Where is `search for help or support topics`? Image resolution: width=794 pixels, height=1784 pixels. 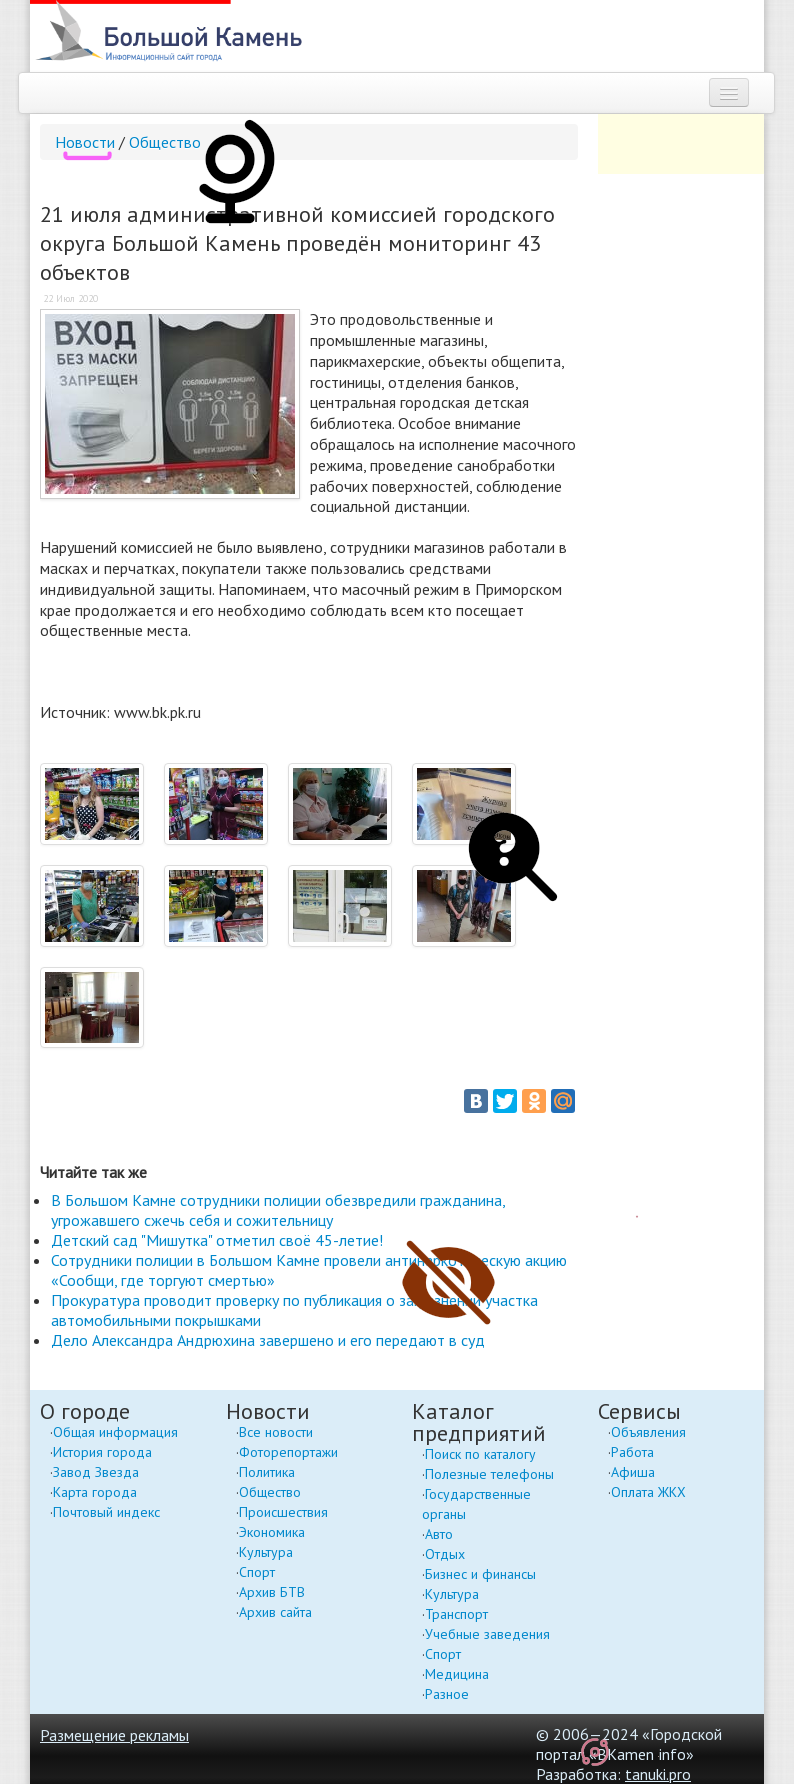
search for help or support topics is located at coordinates (513, 857).